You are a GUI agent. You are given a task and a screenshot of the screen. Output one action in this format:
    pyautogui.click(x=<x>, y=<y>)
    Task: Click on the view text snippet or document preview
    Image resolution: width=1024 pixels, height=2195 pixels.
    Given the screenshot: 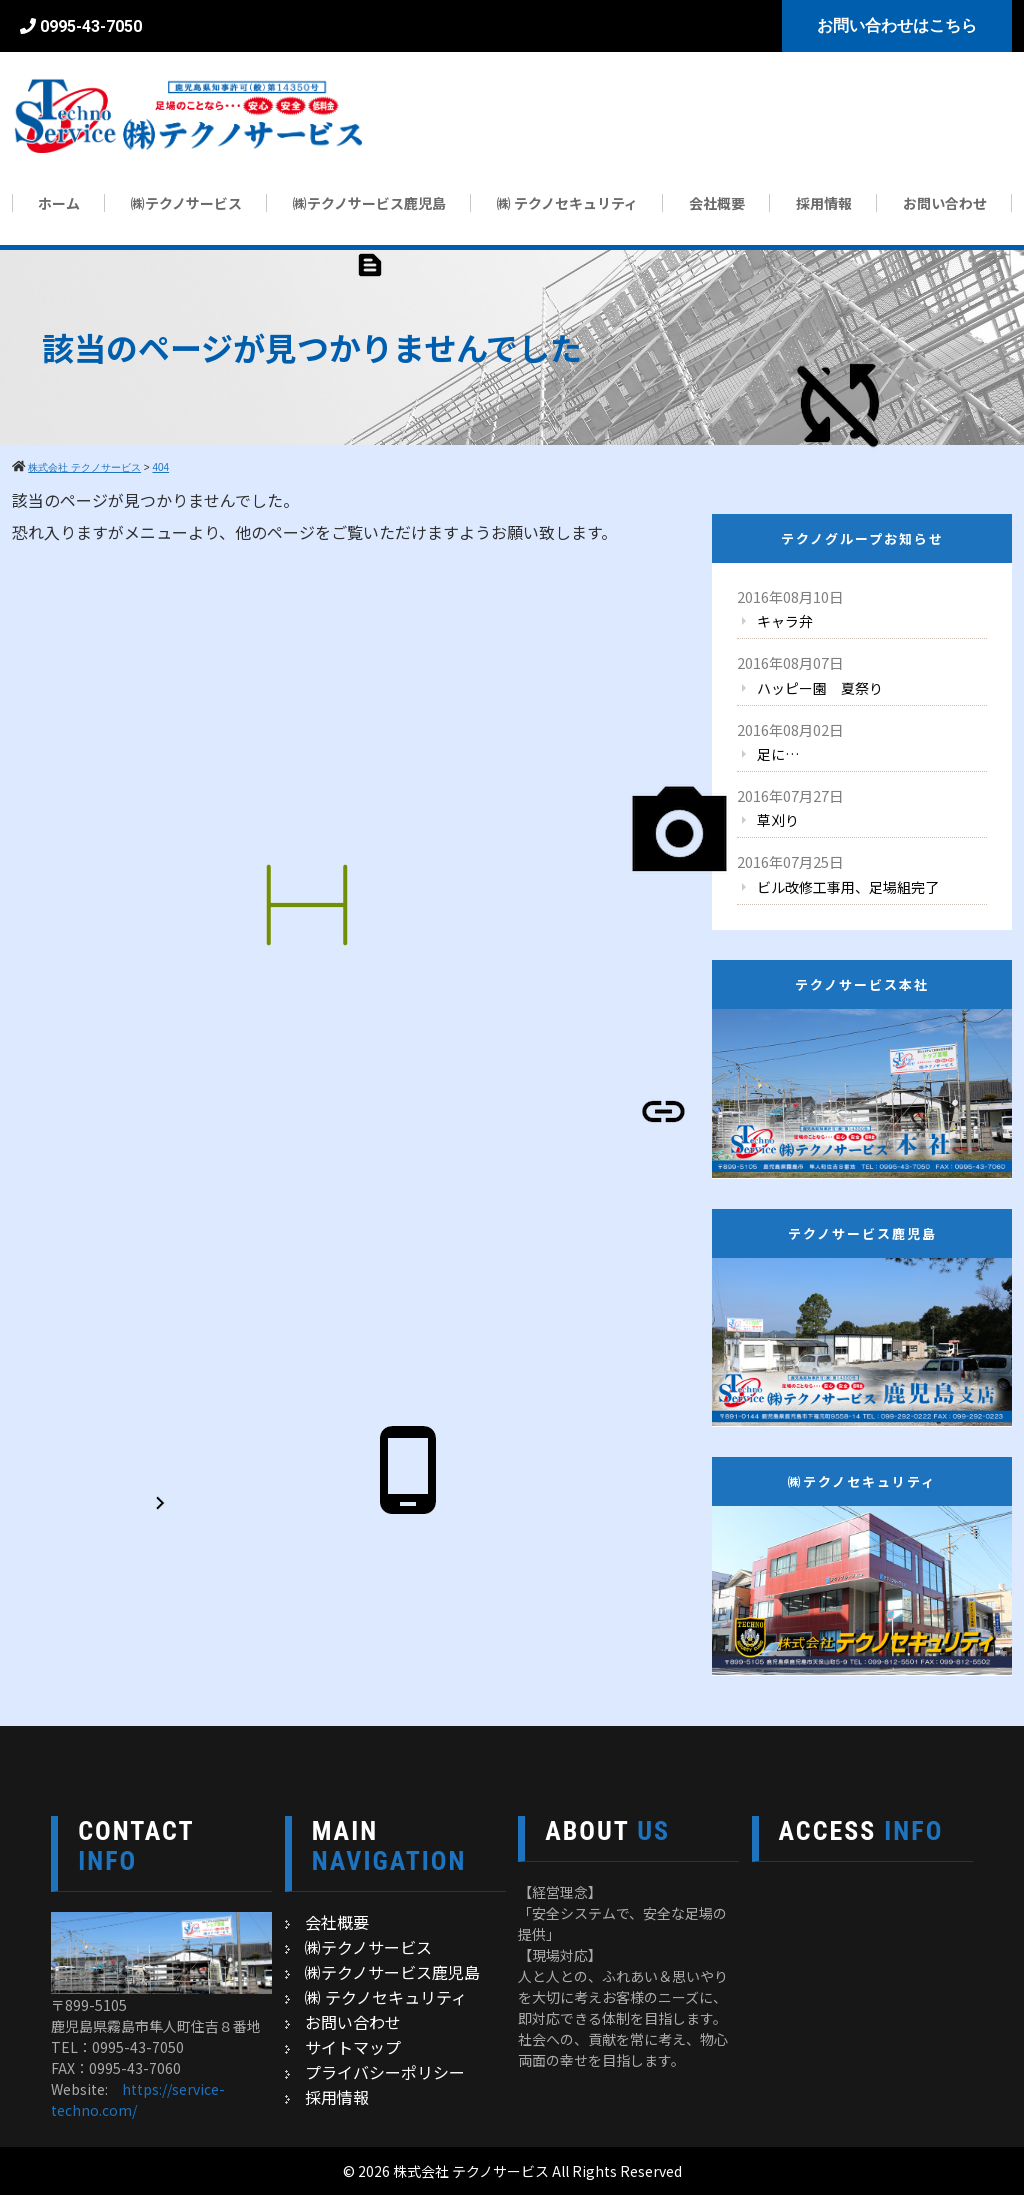 What is the action you would take?
    pyautogui.click(x=370, y=265)
    